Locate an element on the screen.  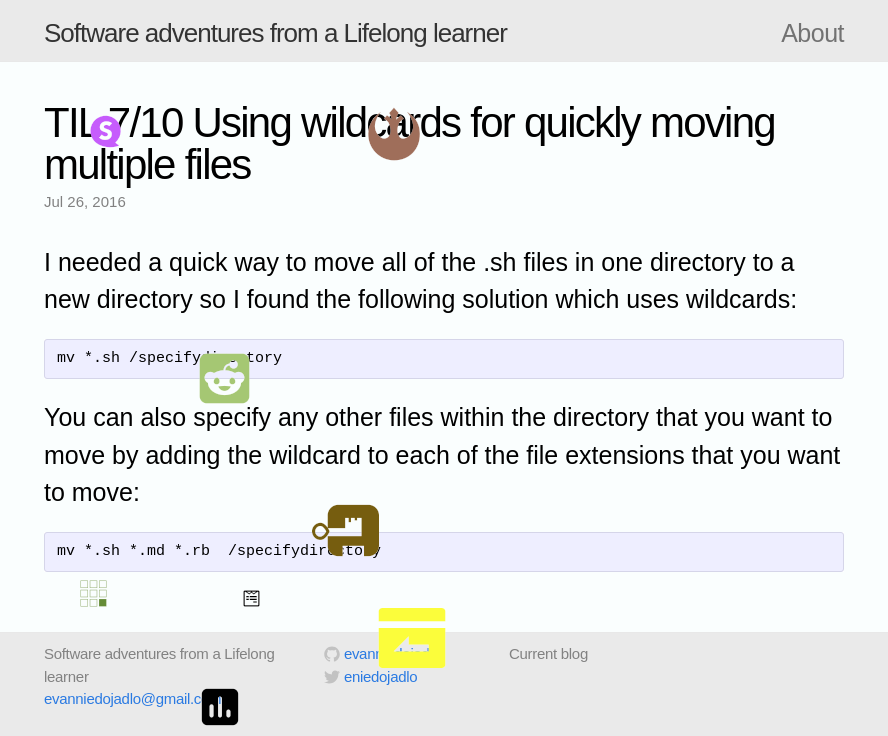
request a refund for a transaction is located at coordinates (412, 638).